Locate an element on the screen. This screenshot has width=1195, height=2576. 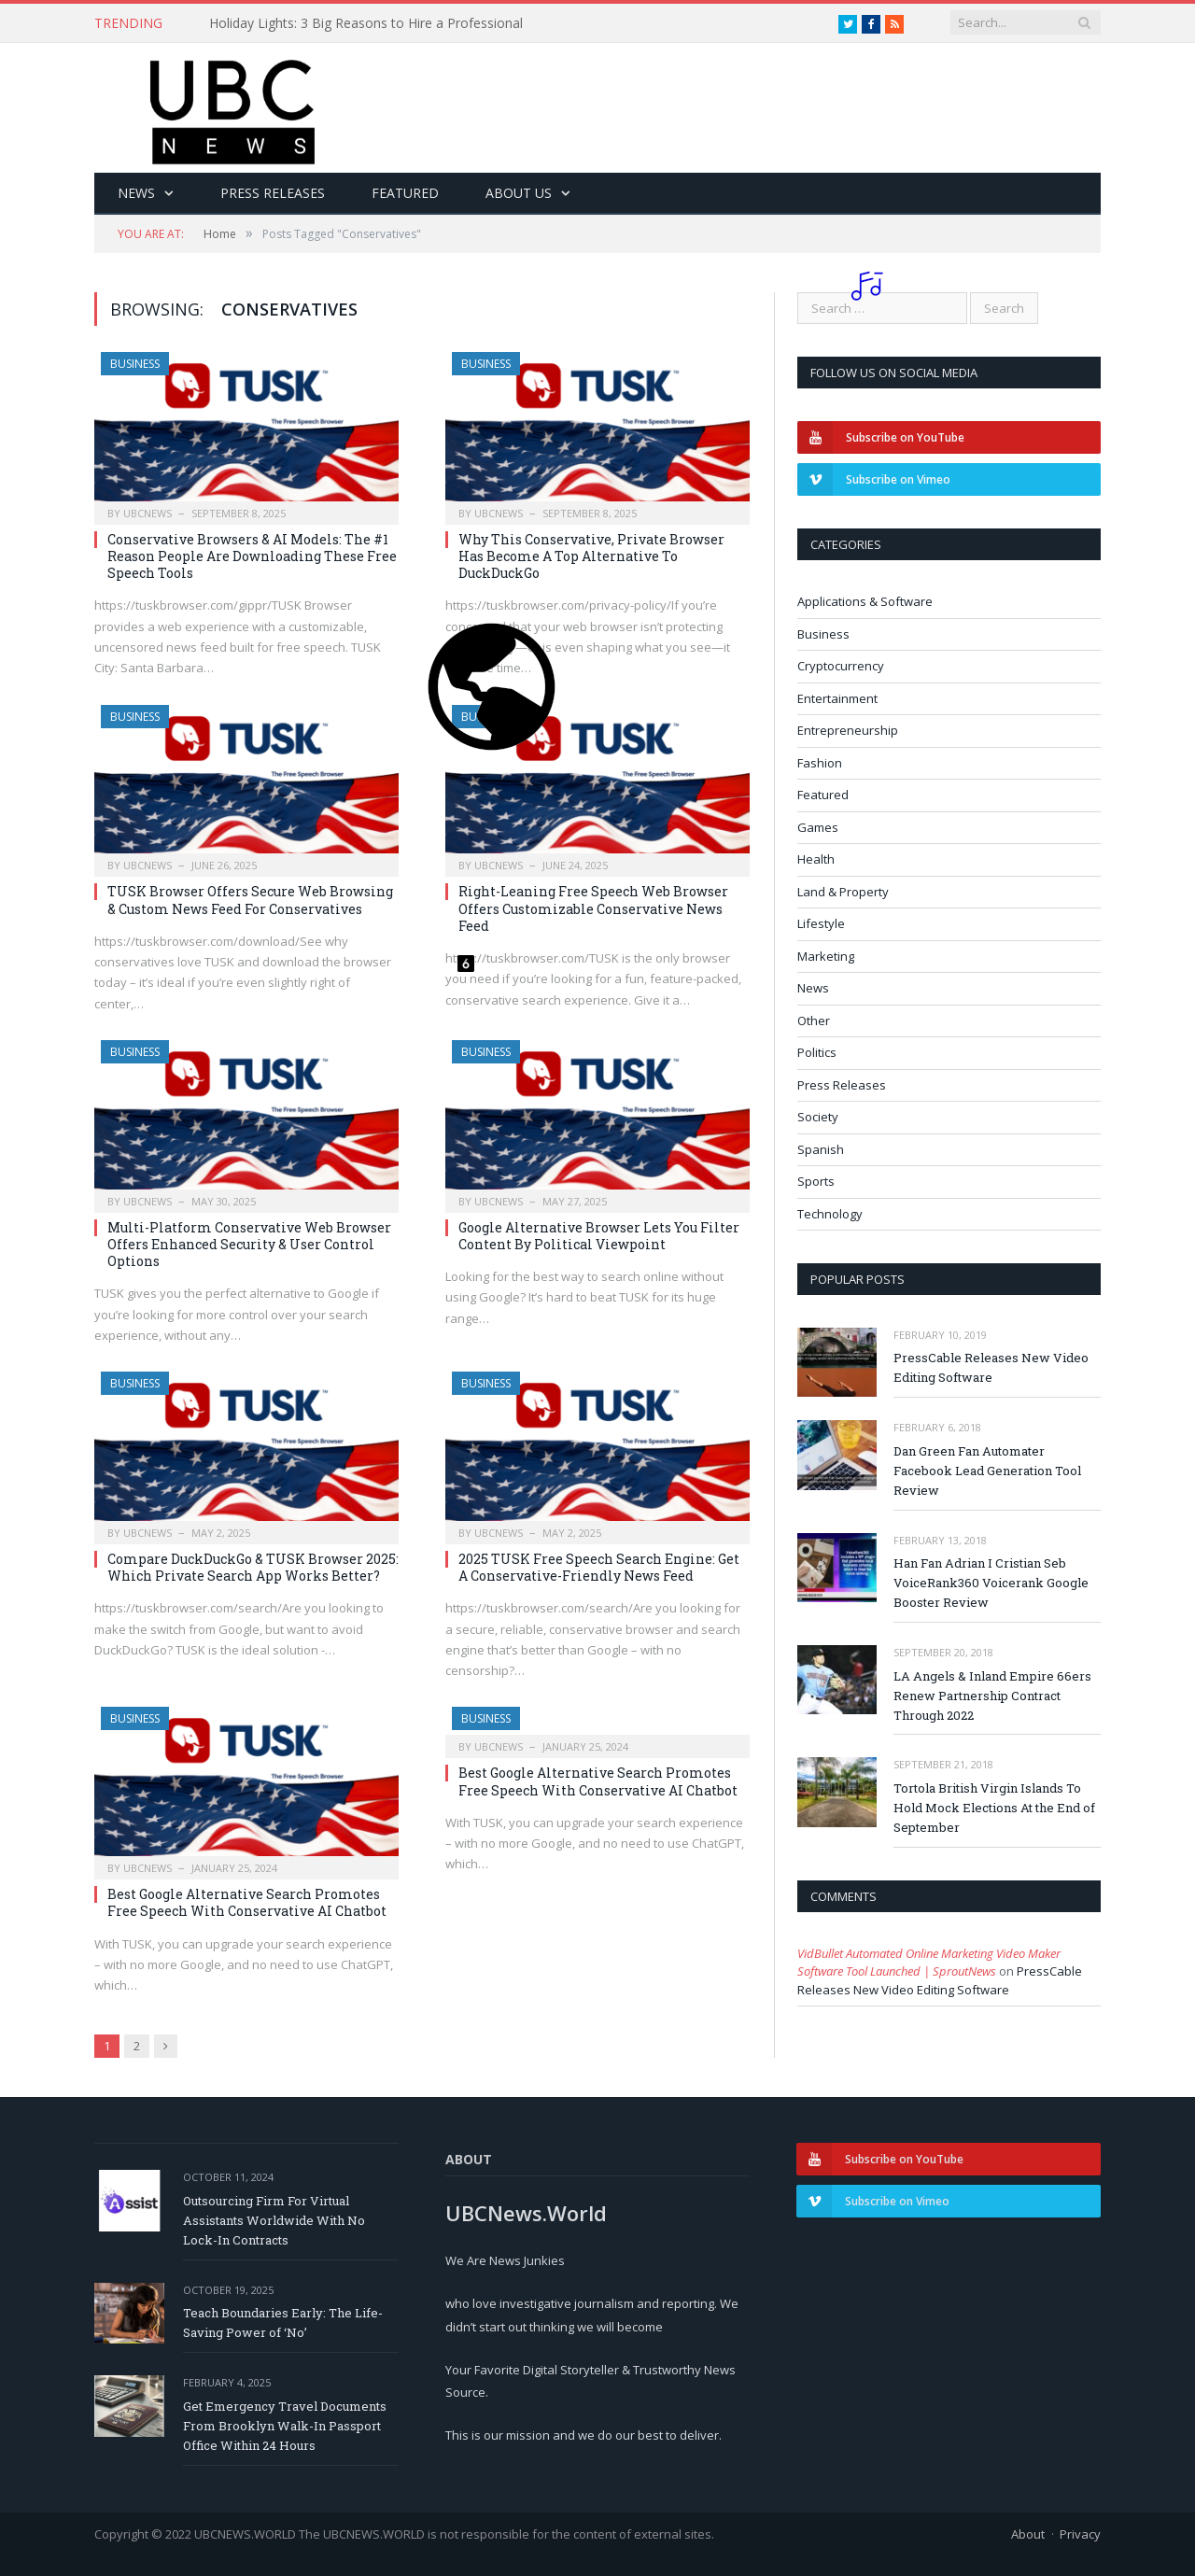
indicates item number six in a list or sequence is located at coordinates (466, 964).